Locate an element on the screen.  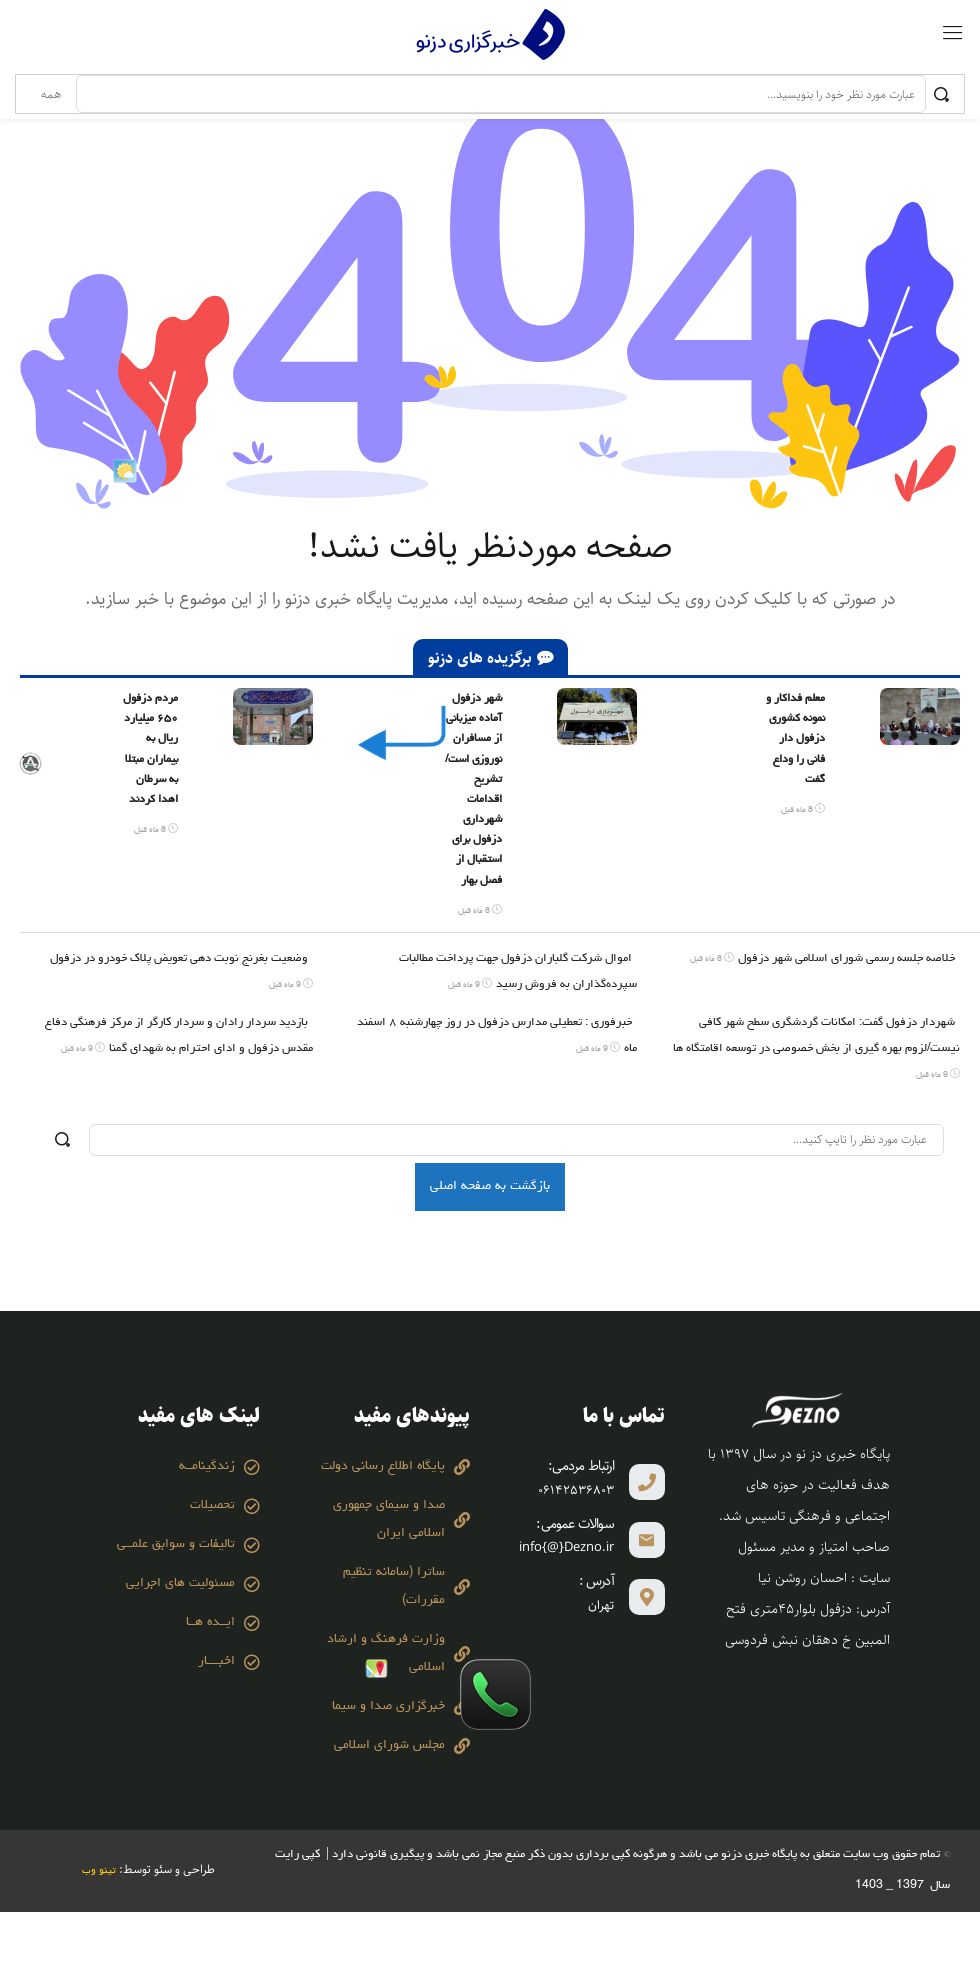
open the maps application is located at coordinates (376, 1668).